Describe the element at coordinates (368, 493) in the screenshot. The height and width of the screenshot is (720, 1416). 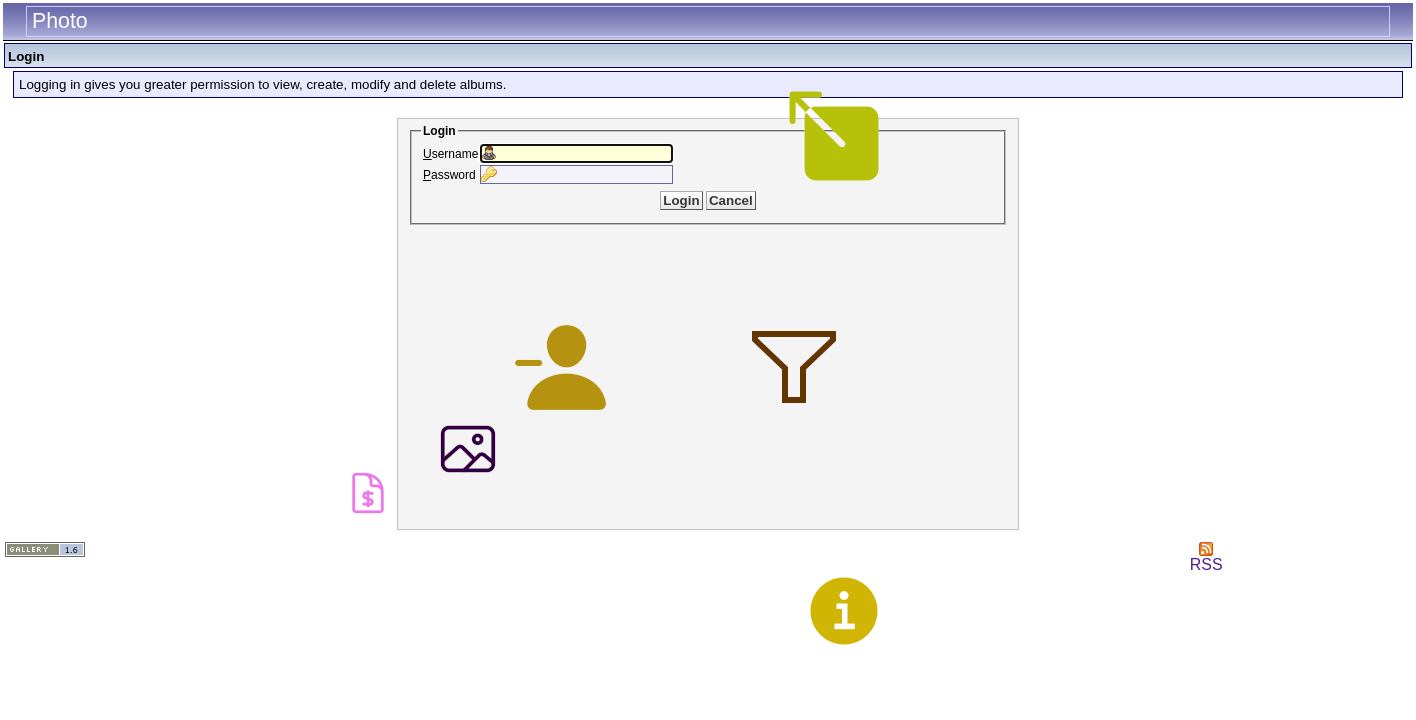
I see `view financial document or invoice` at that location.